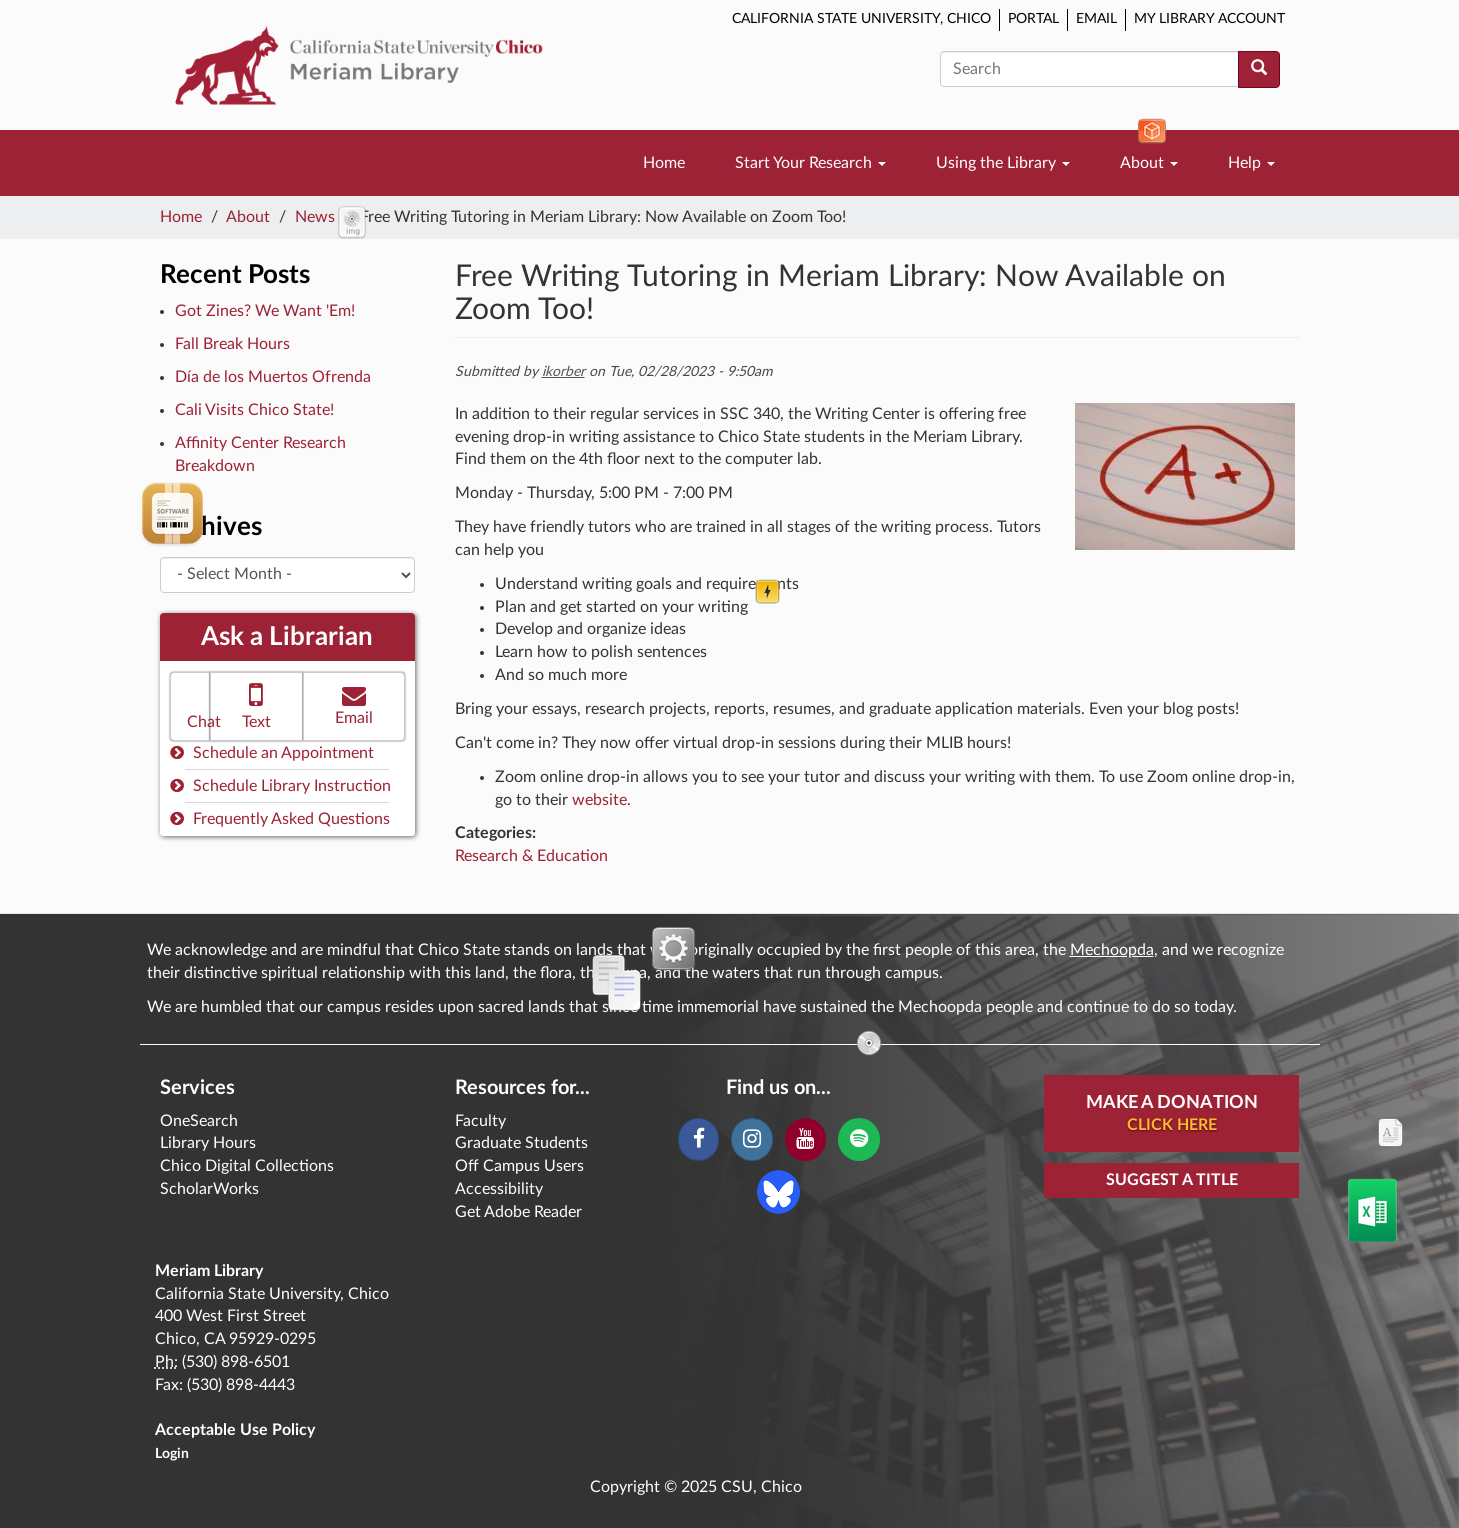 The height and width of the screenshot is (1528, 1459). Describe the element at coordinates (1152, 130) in the screenshot. I see `an ascii stl 3d model file` at that location.